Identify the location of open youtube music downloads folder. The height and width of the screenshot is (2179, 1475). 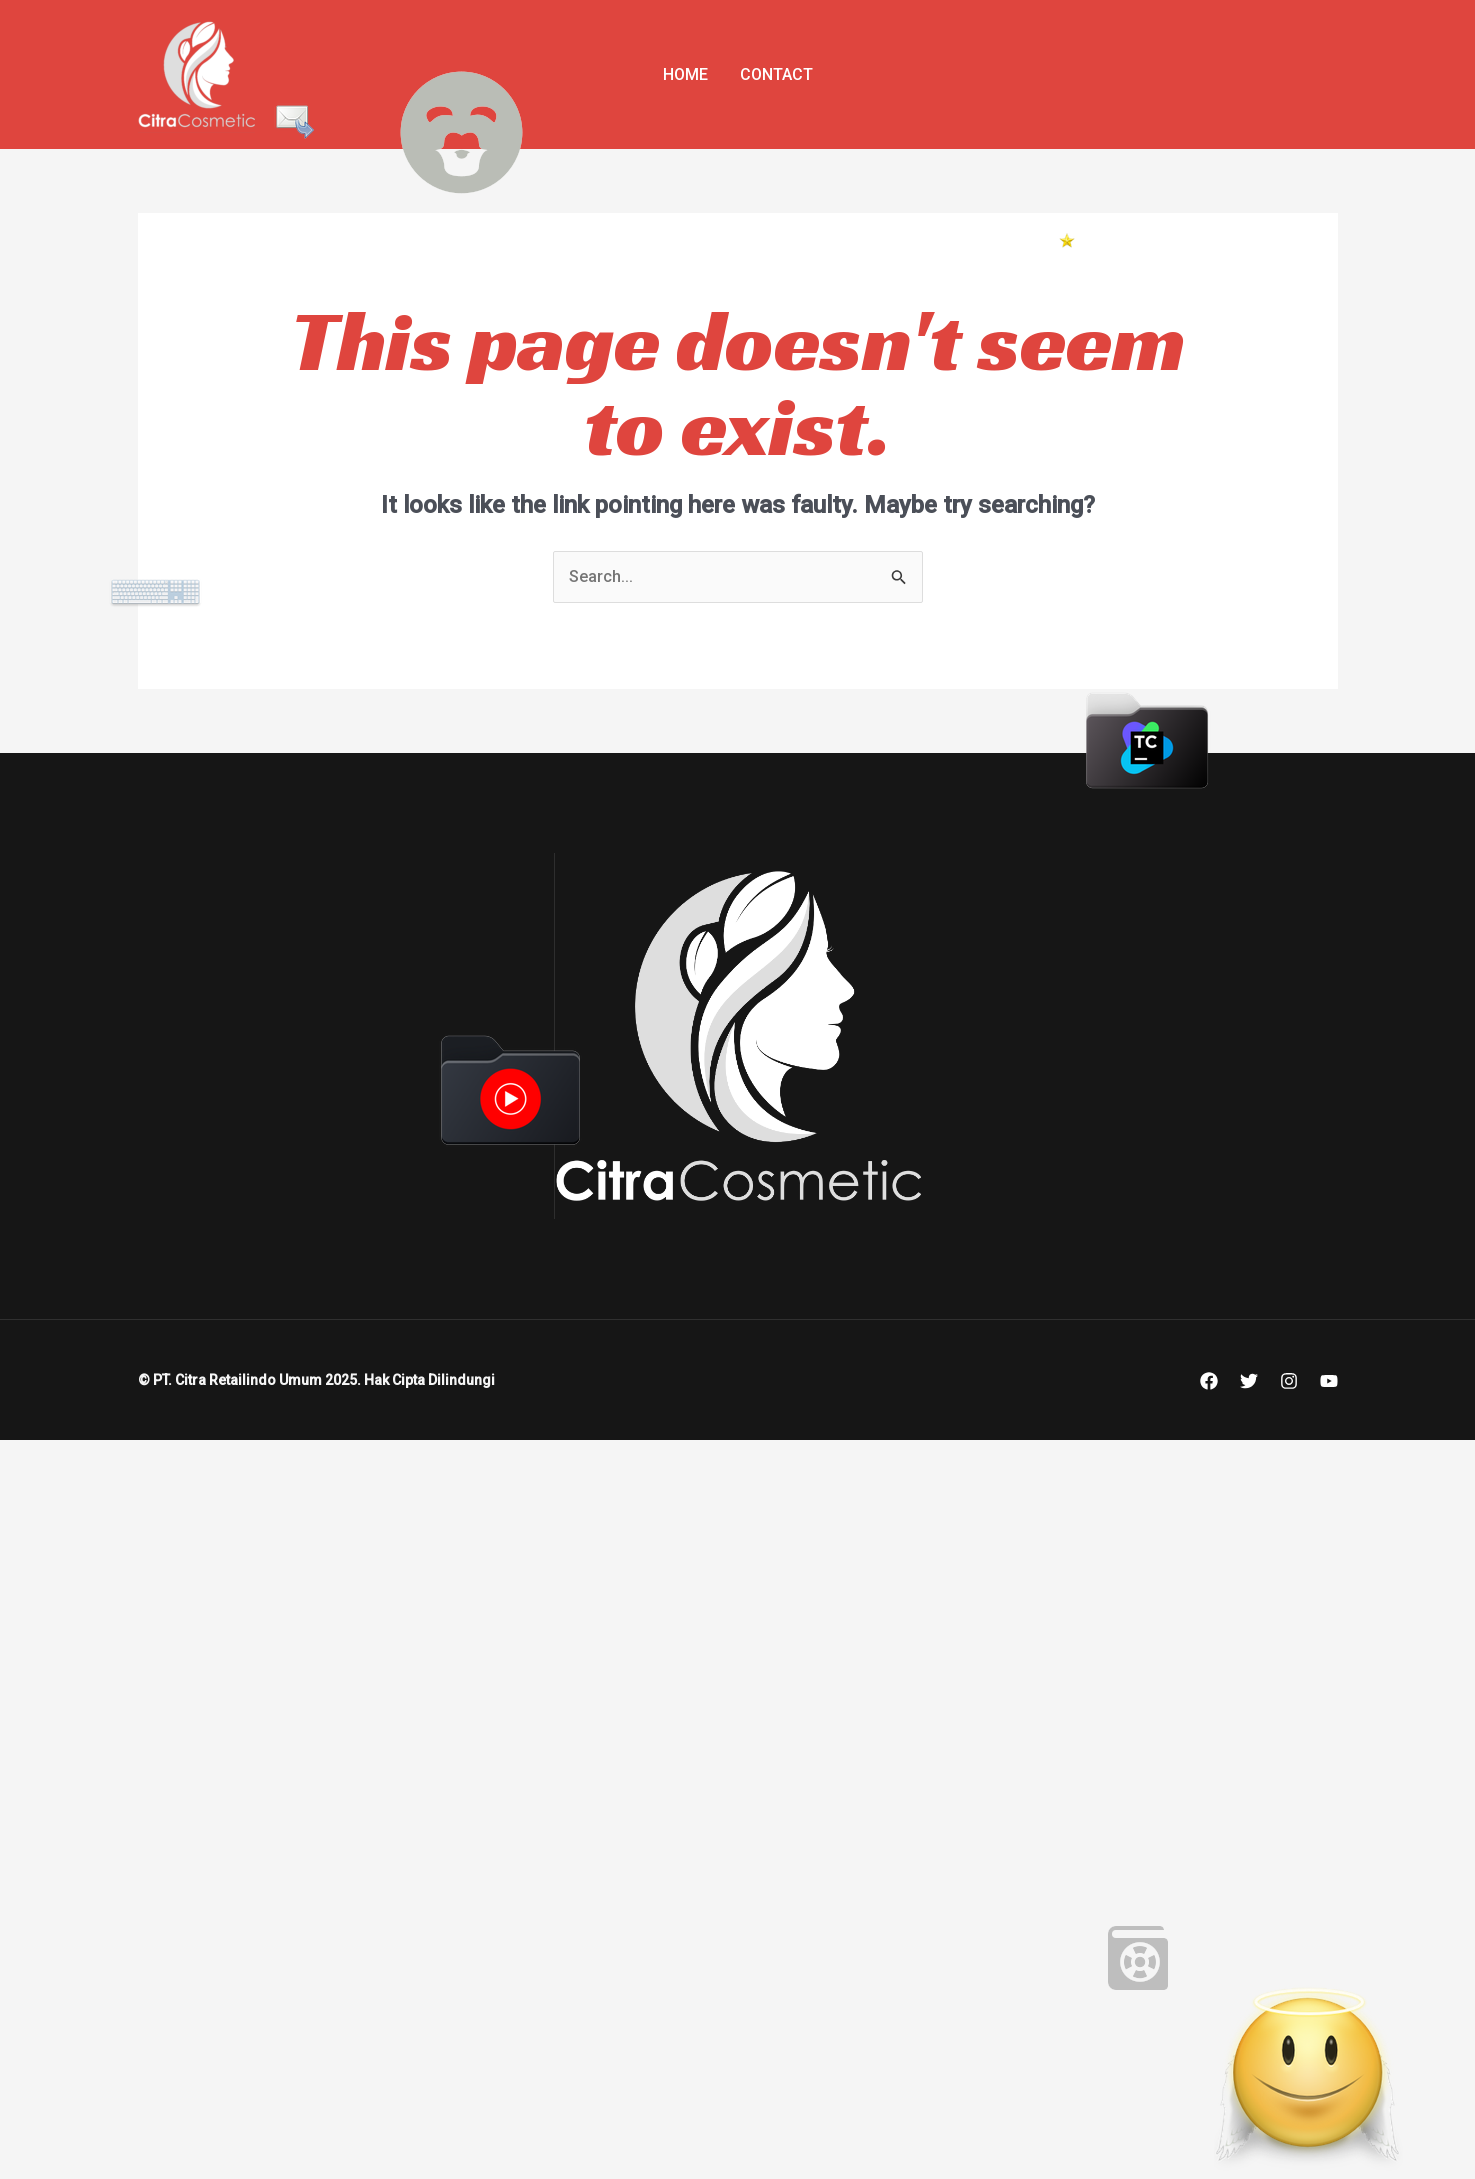
(510, 1094).